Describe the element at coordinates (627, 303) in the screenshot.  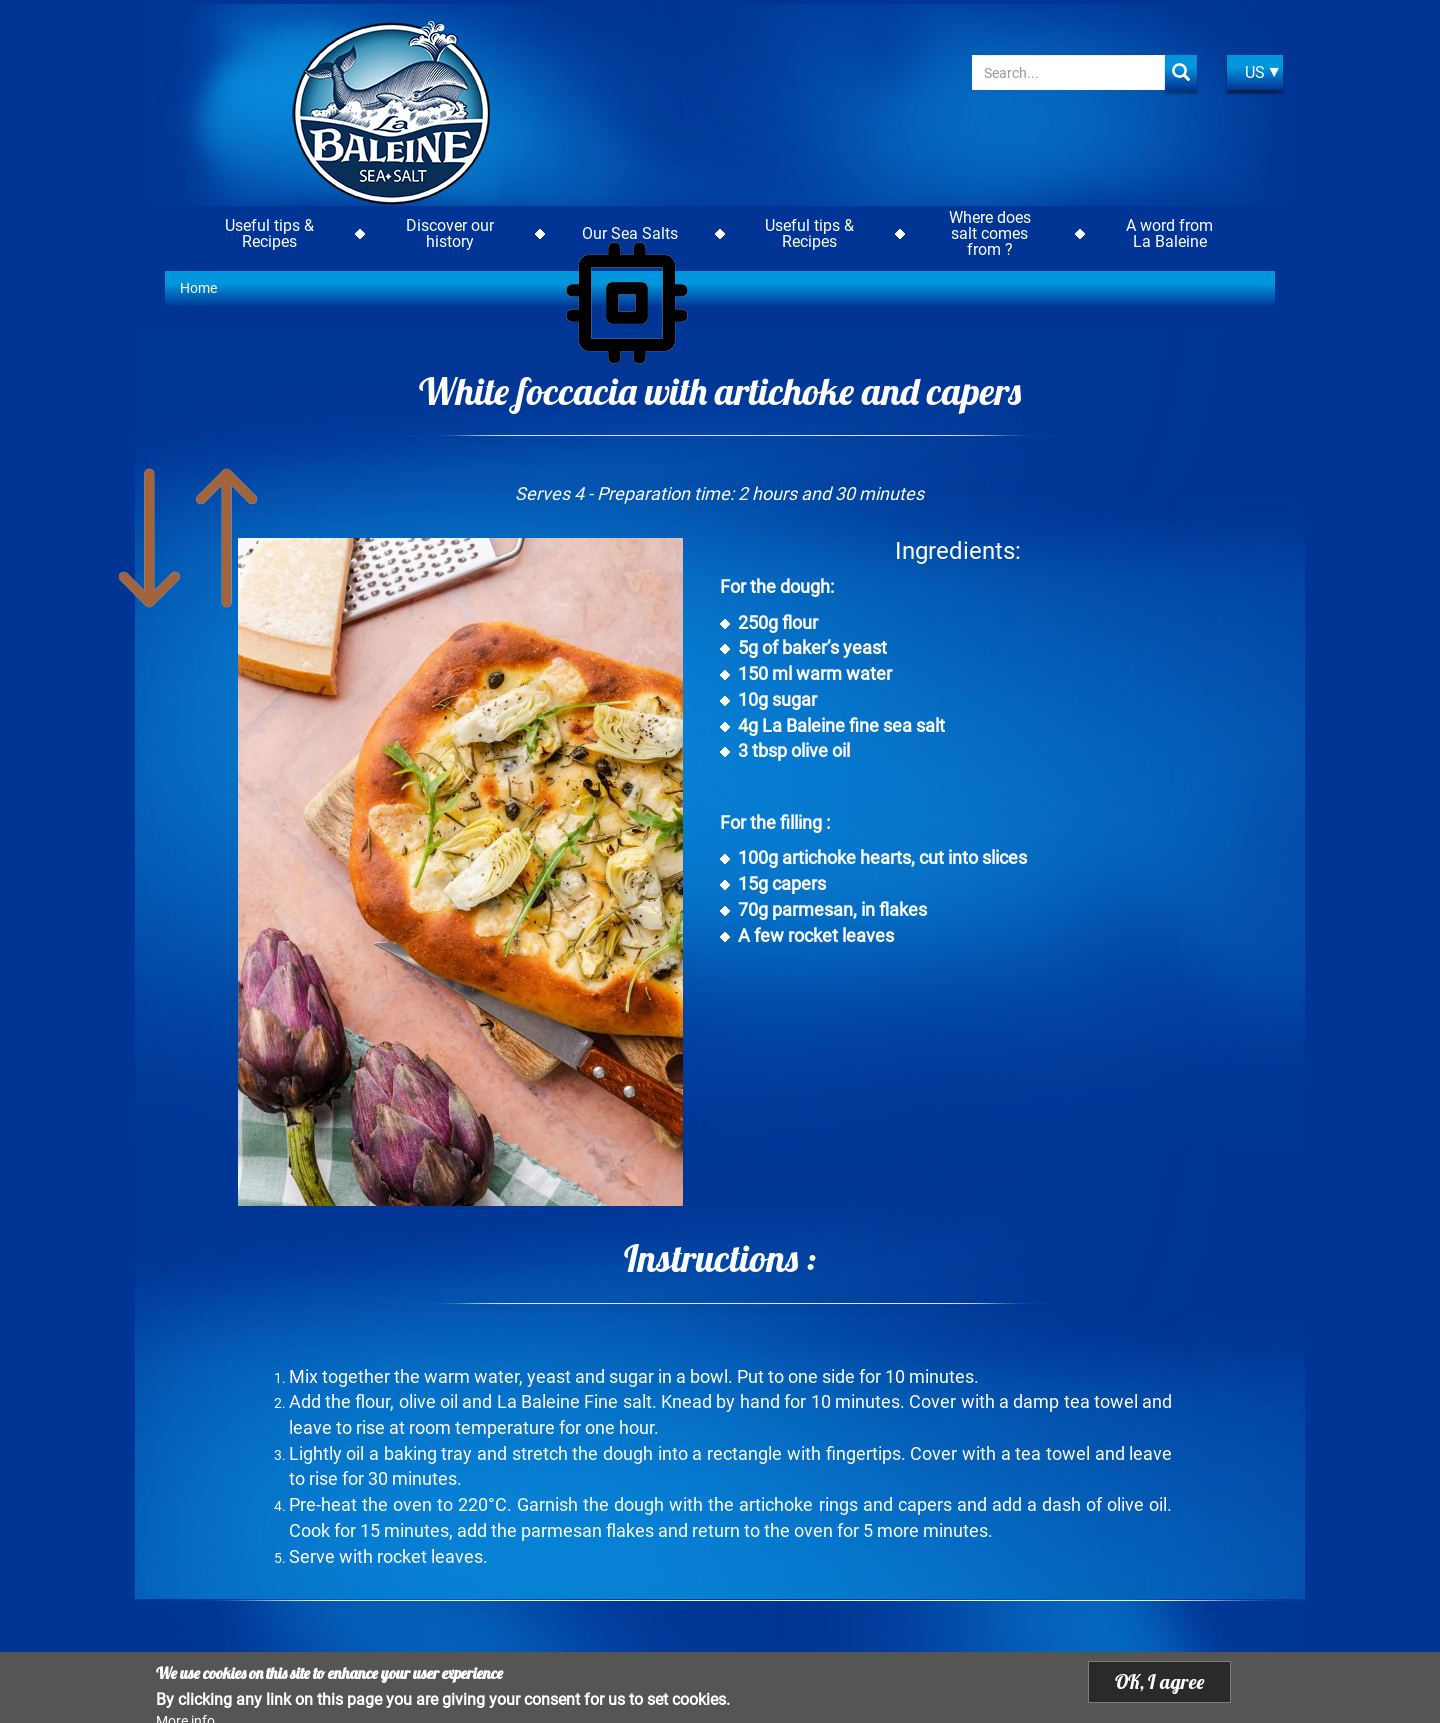
I see `view system performance or processor usage` at that location.